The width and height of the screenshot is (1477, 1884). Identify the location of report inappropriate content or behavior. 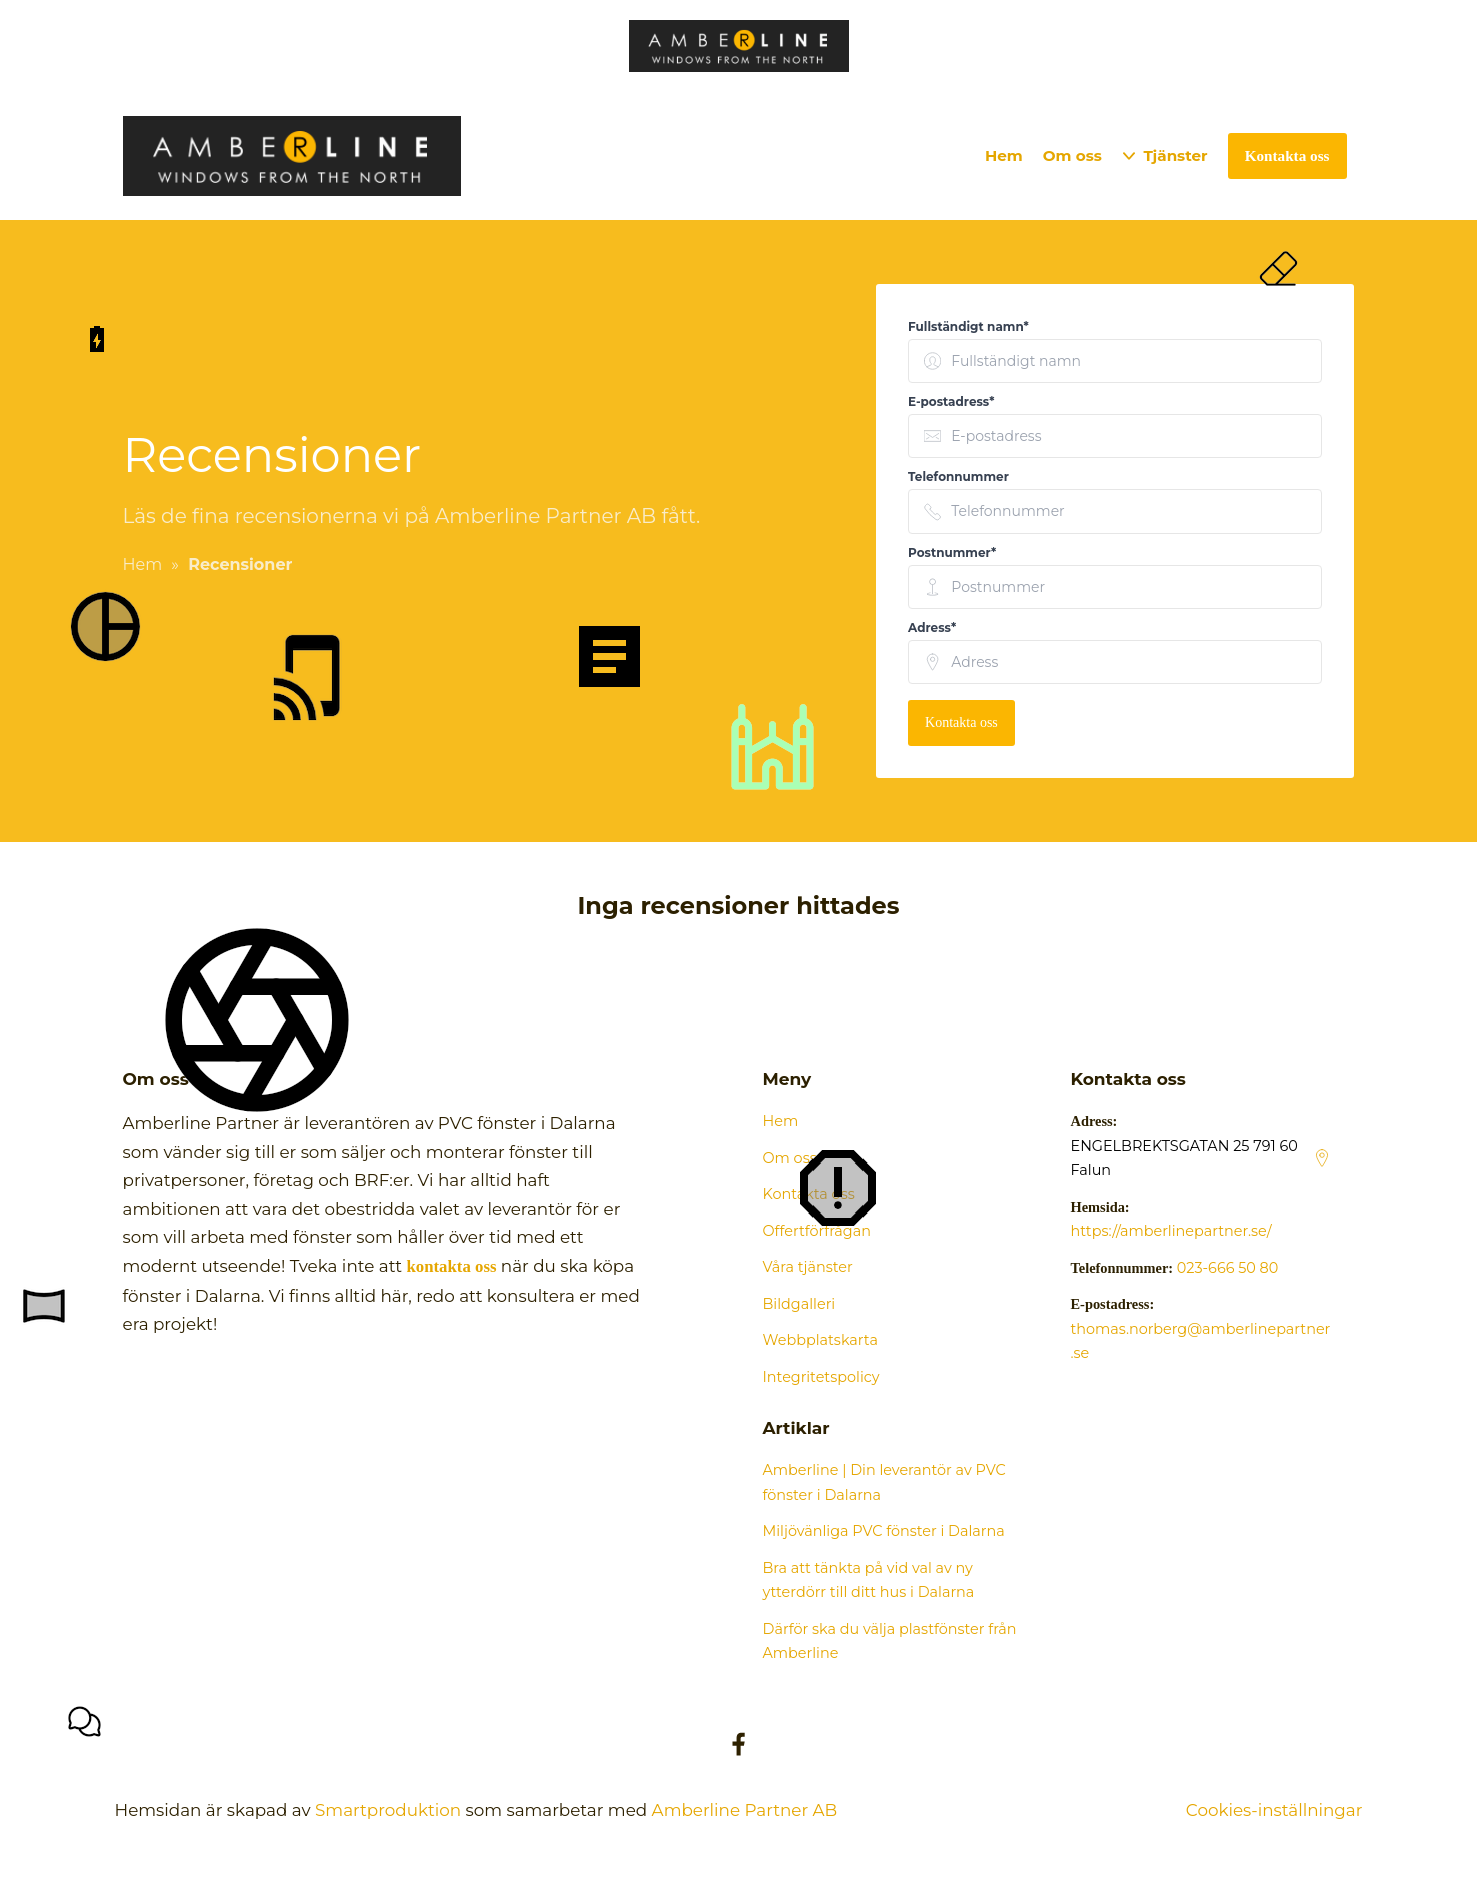
(838, 1188).